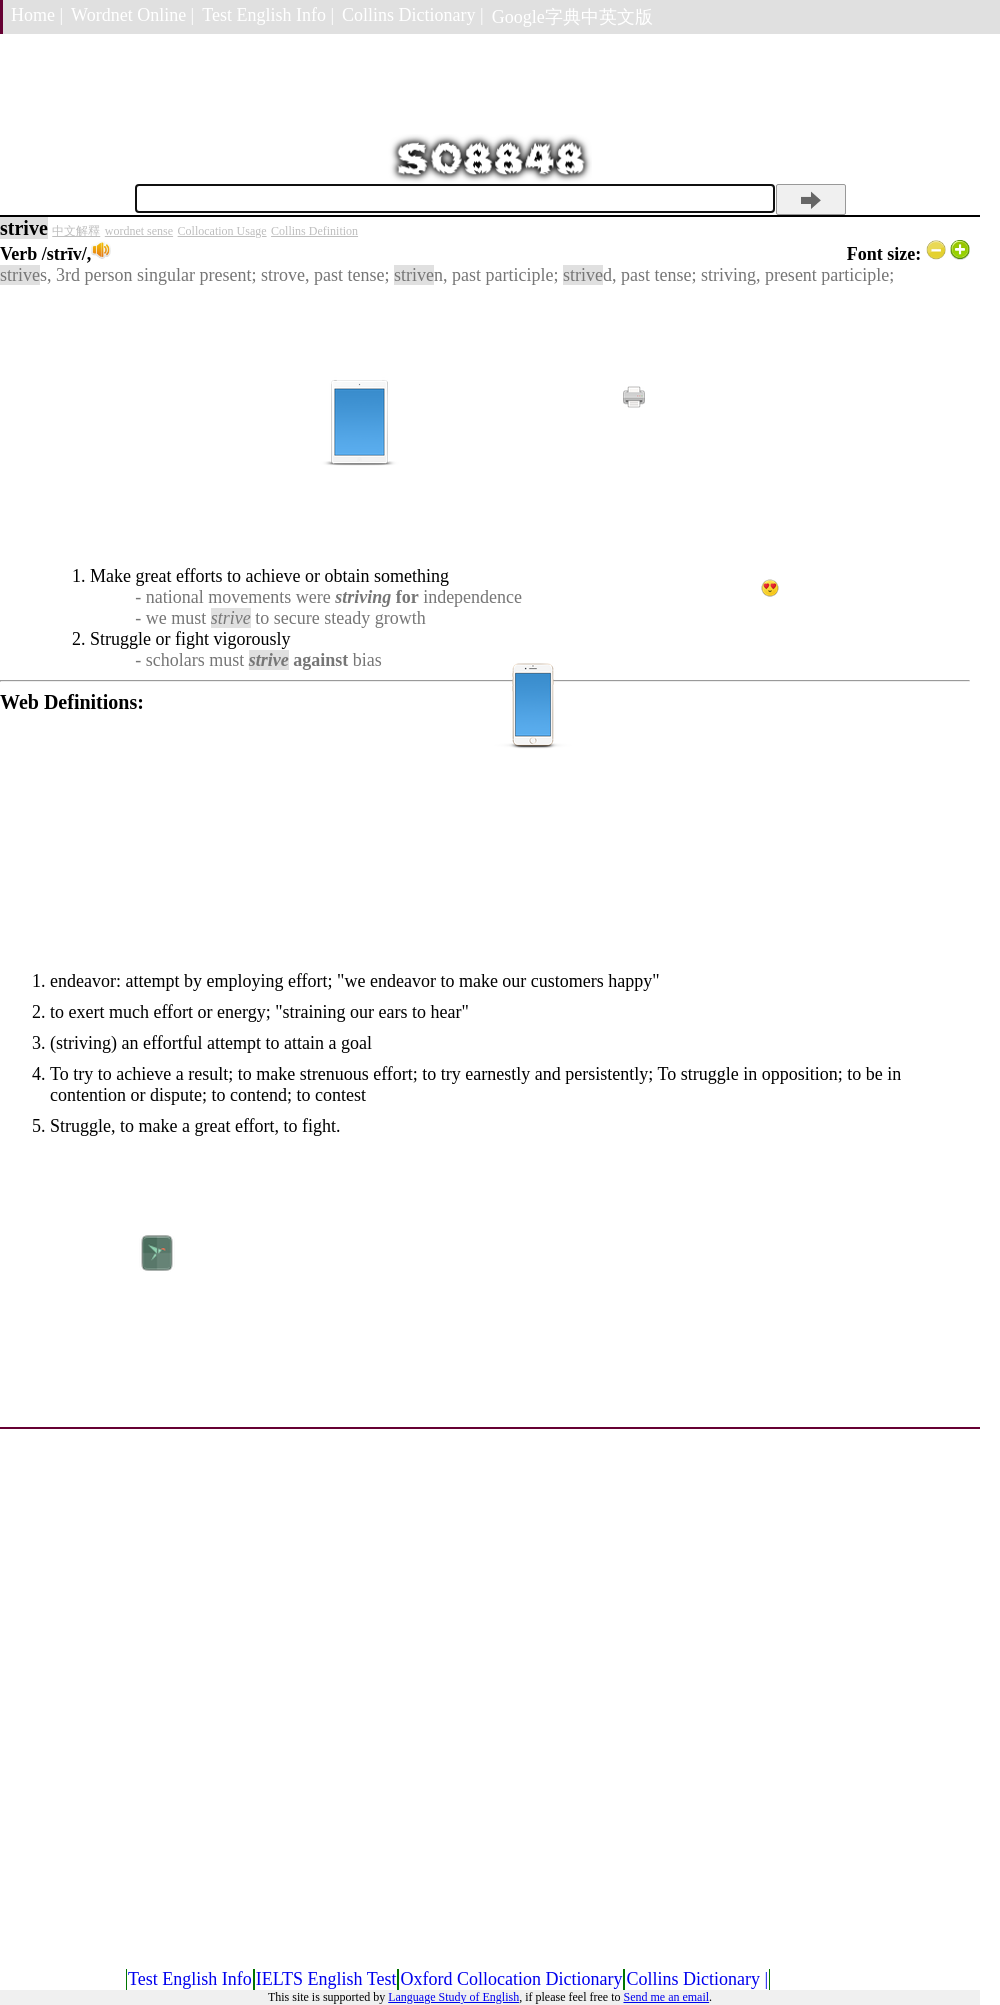 The height and width of the screenshot is (2005, 1000). Describe the element at coordinates (634, 397) in the screenshot. I see `connect to a network printer` at that location.